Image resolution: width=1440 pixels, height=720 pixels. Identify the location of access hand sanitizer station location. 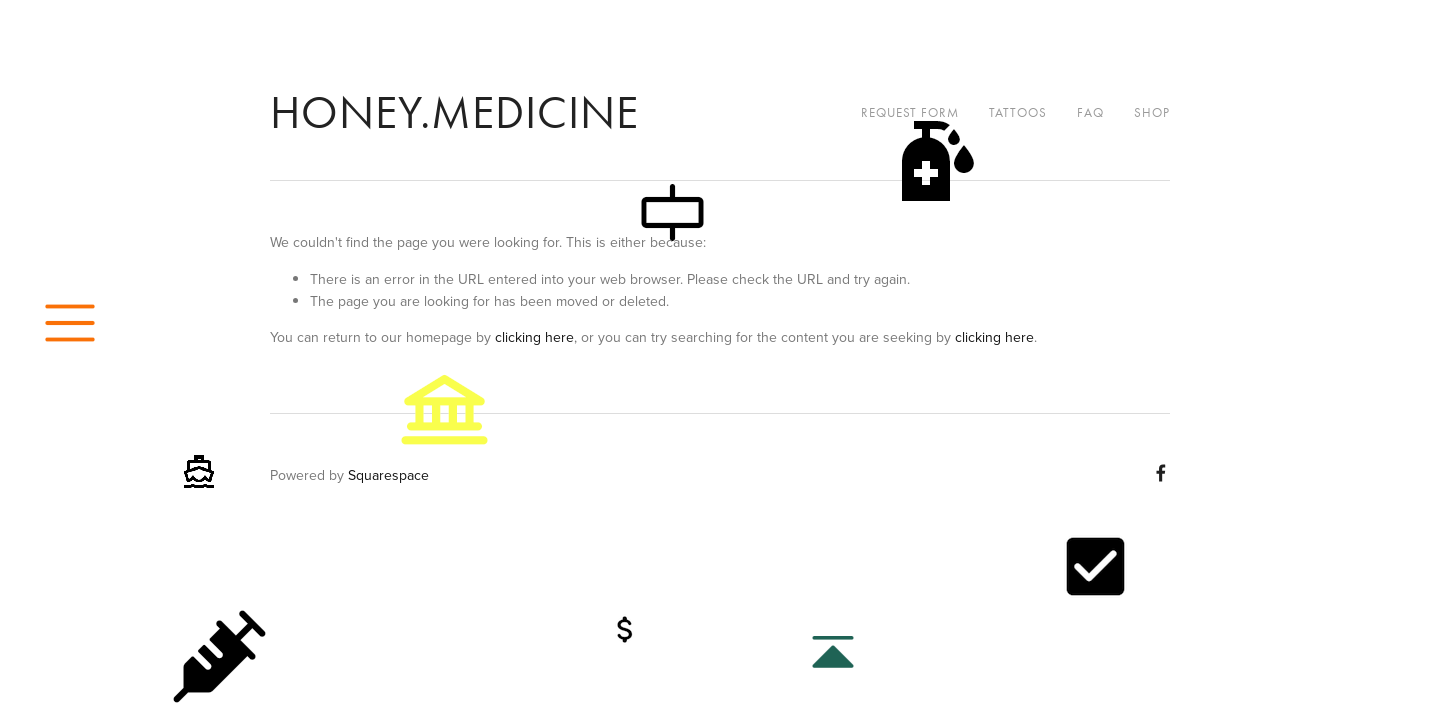
(934, 161).